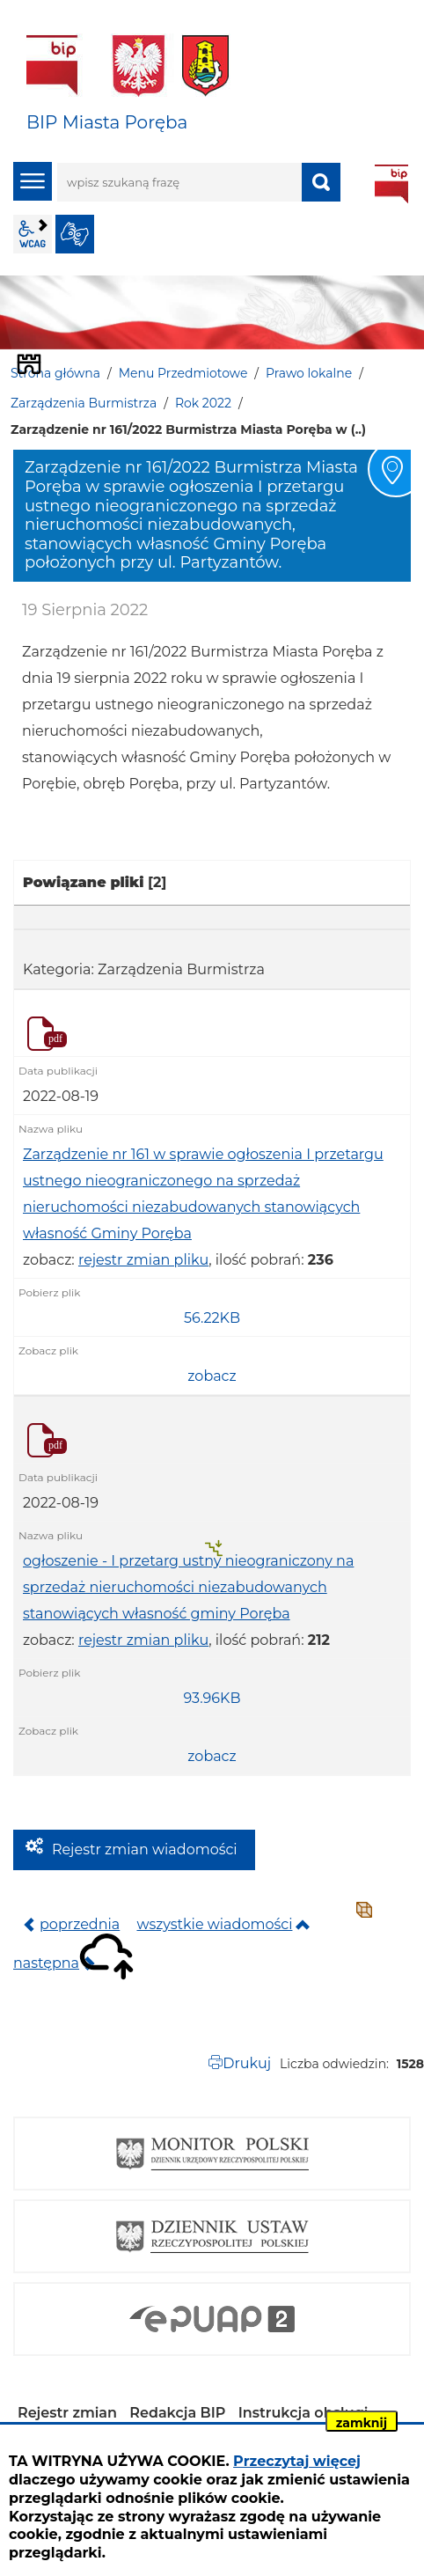  What do you see at coordinates (106, 1953) in the screenshot?
I see `upload file to cloud storage` at bounding box center [106, 1953].